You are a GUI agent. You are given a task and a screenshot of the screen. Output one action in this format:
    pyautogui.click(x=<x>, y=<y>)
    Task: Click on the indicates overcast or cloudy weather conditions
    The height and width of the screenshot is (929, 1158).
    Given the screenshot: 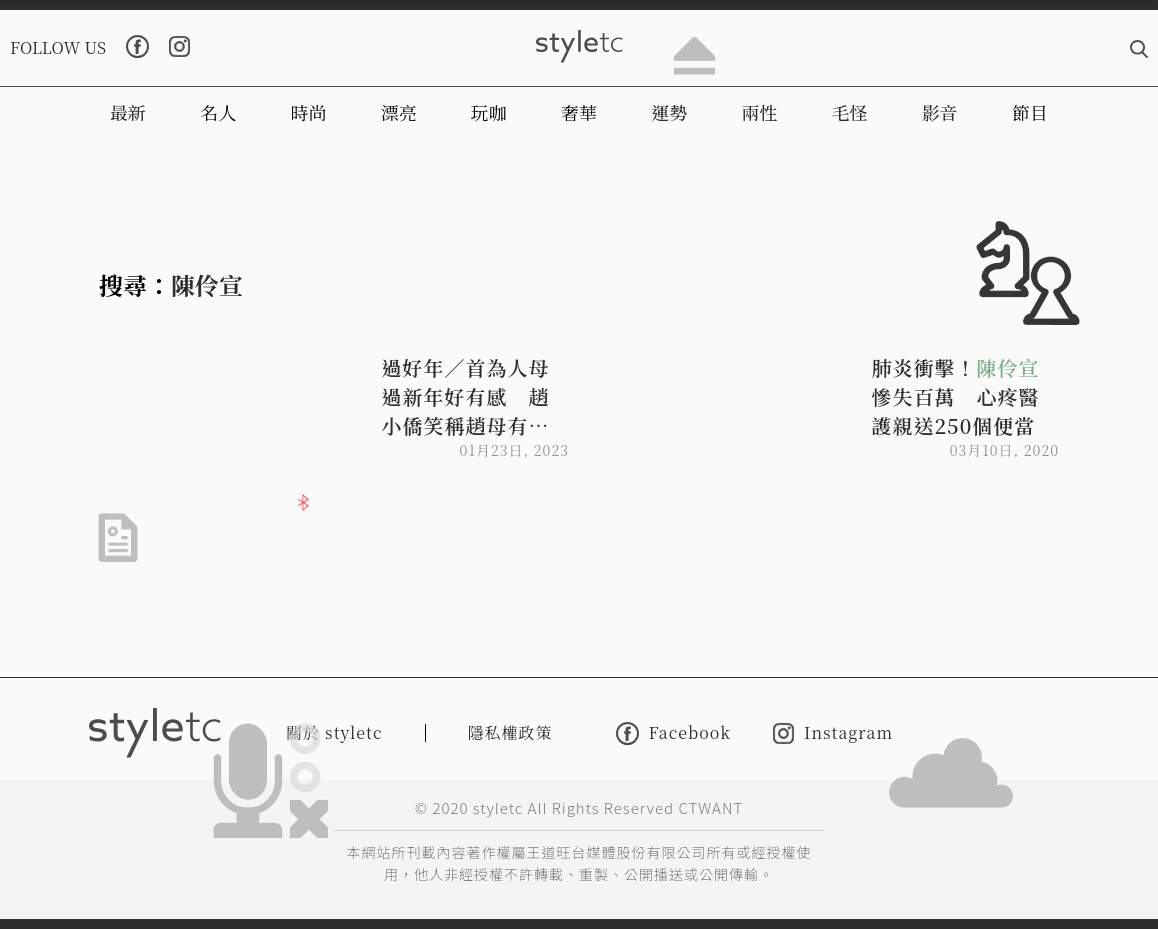 What is the action you would take?
    pyautogui.click(x=951, y=769)
    